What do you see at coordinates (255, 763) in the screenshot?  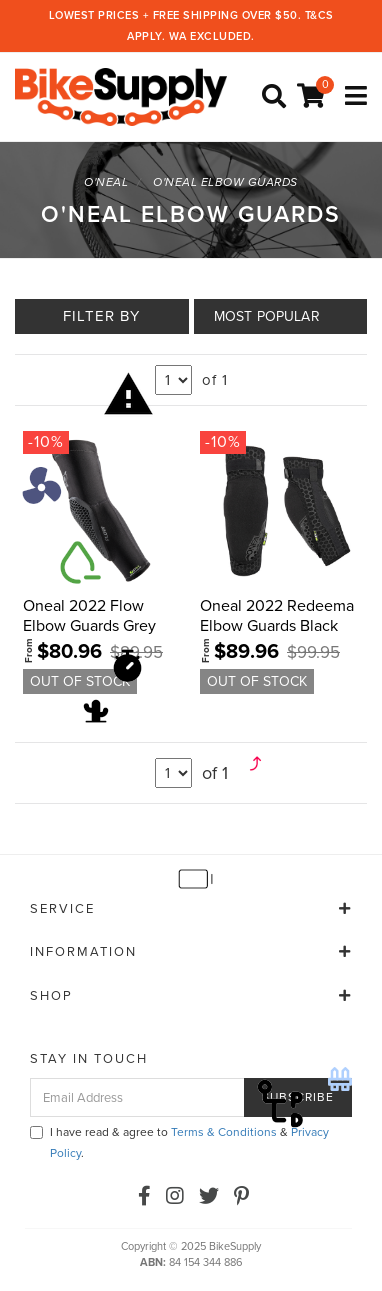 I see `redirect or reroute upward` at bounding box center [255, 763].